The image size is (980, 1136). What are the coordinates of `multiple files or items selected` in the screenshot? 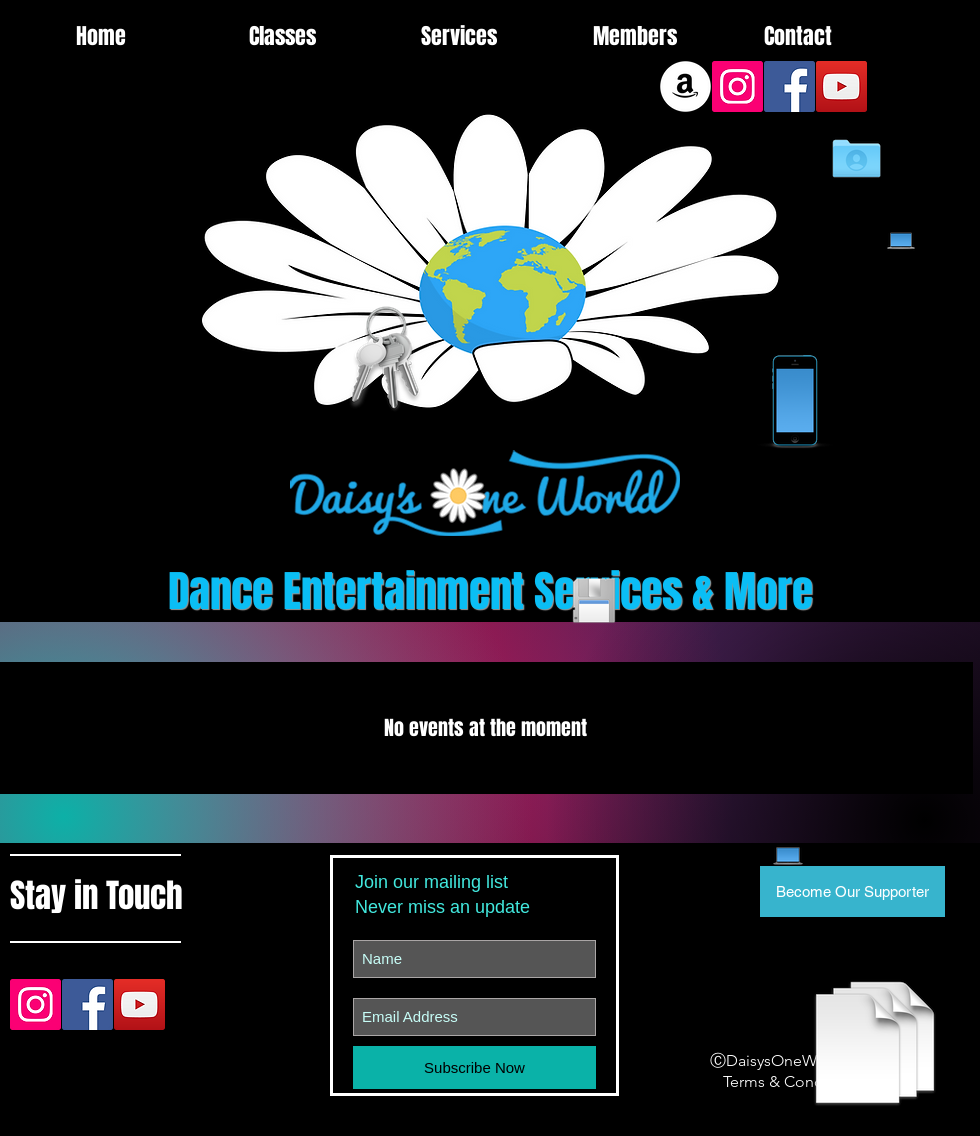 It's located at (874, 1044).